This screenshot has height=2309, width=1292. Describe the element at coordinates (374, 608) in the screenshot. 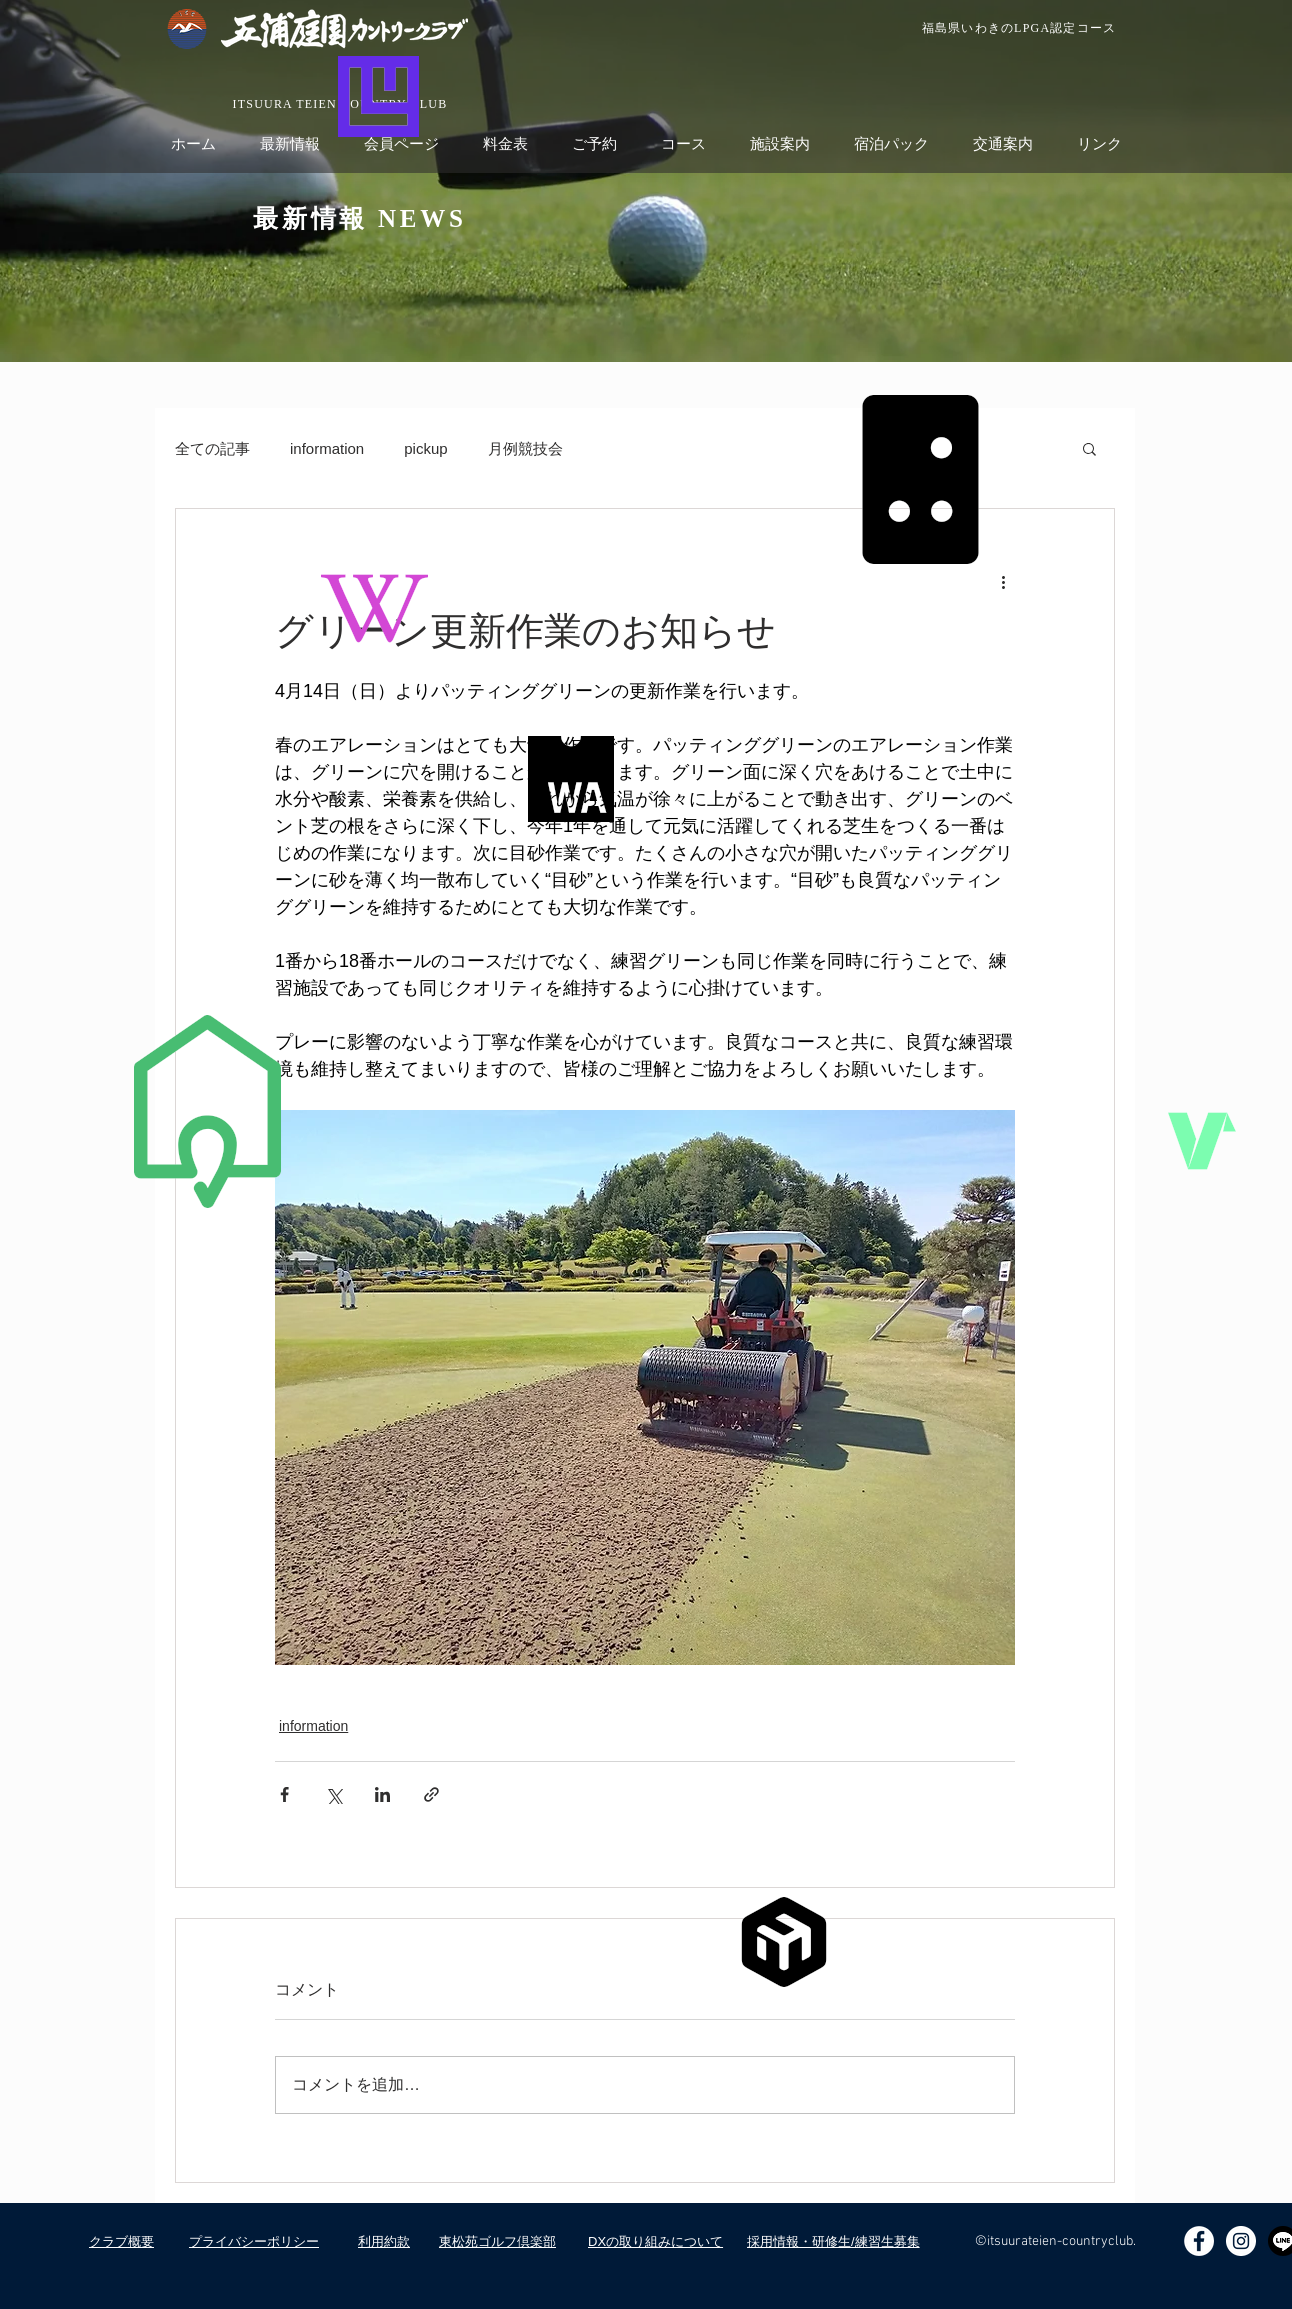

I see `open Wikipedia` at that location.